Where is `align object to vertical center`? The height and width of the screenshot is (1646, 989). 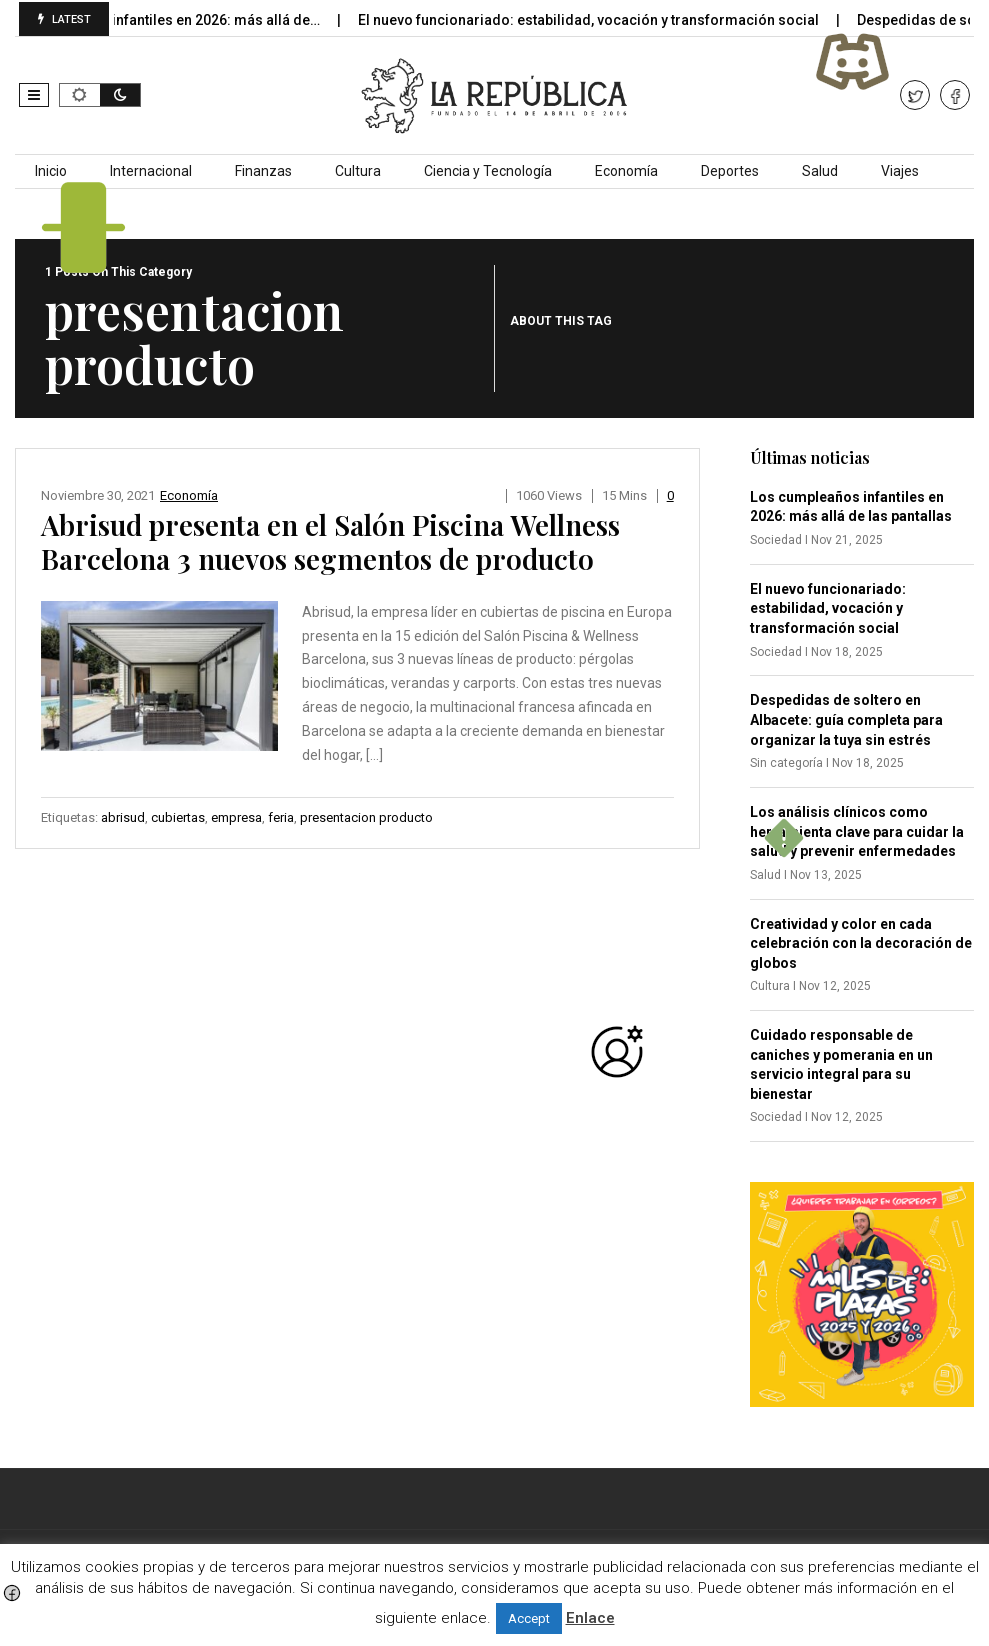
align object to vertical center is located at coordinates (83, 227).